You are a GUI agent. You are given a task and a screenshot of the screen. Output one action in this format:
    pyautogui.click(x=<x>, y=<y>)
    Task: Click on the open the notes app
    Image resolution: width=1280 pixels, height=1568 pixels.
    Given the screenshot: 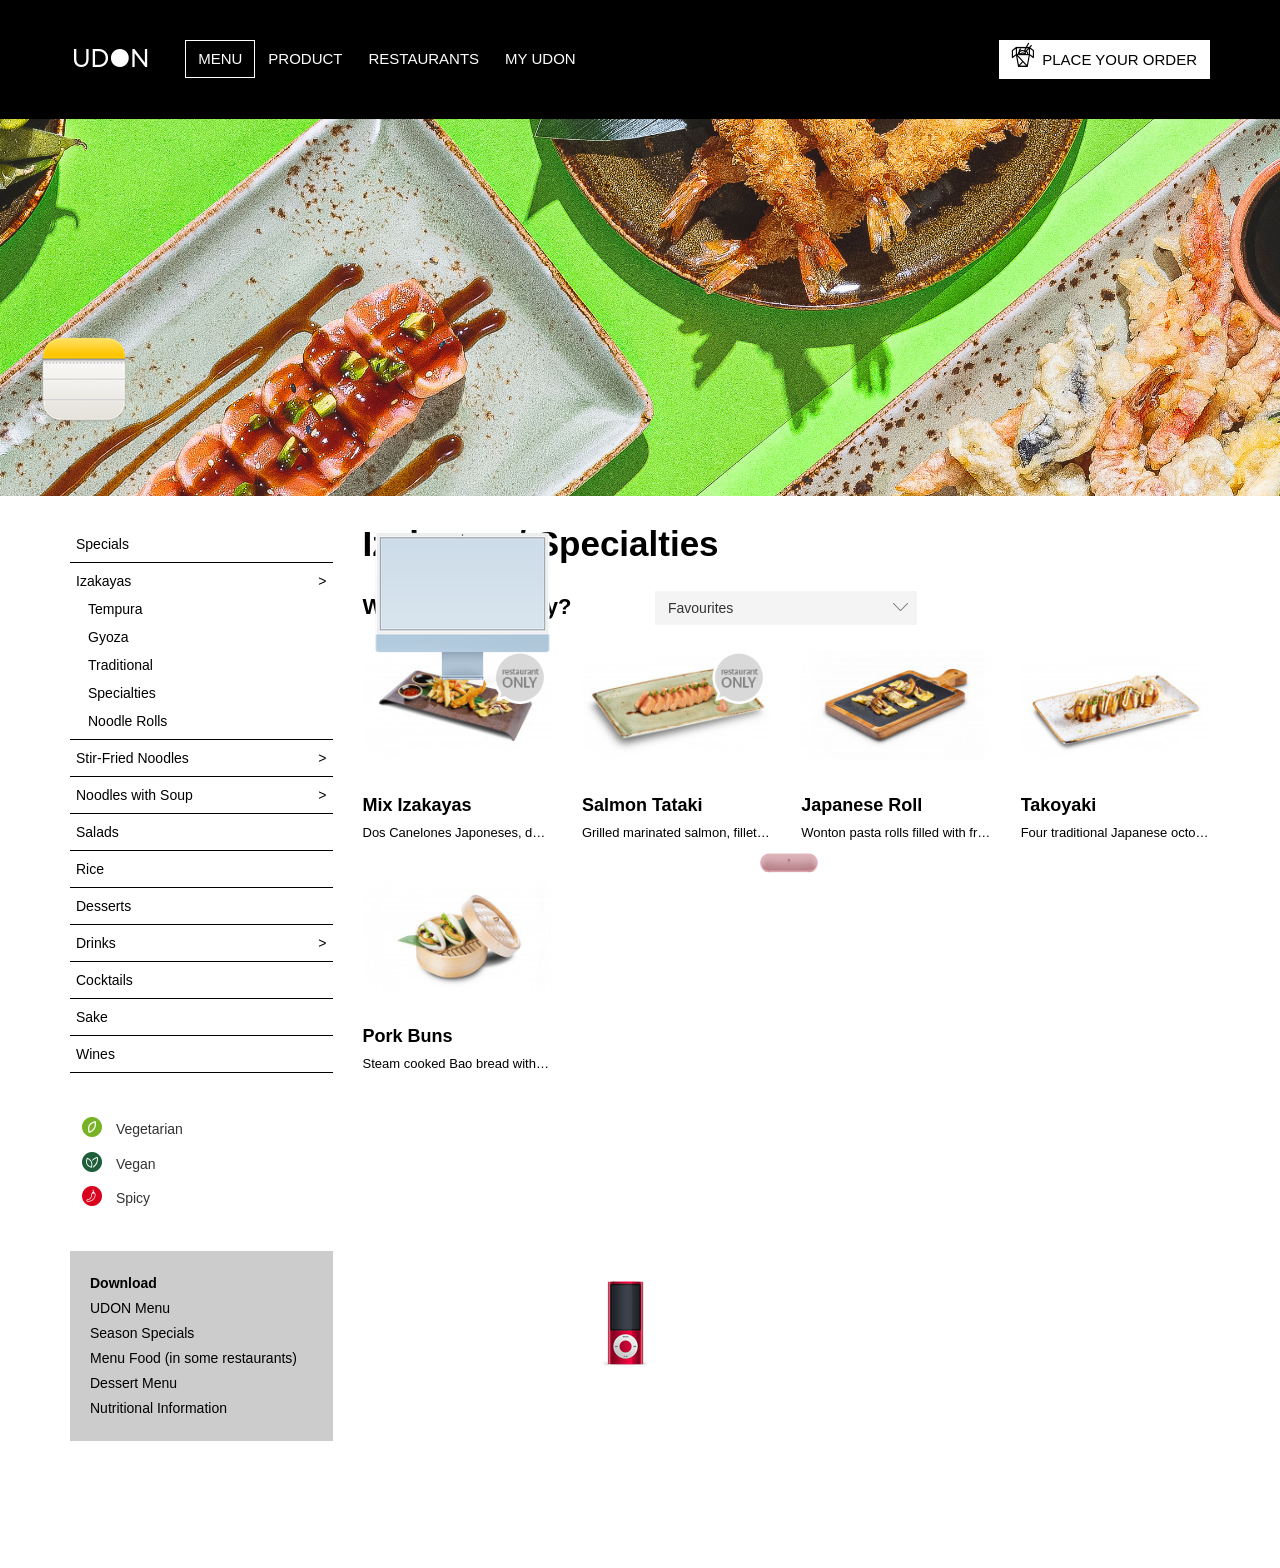 What is the action you would take?
    pyautogui.click(x=84, y=379)
    